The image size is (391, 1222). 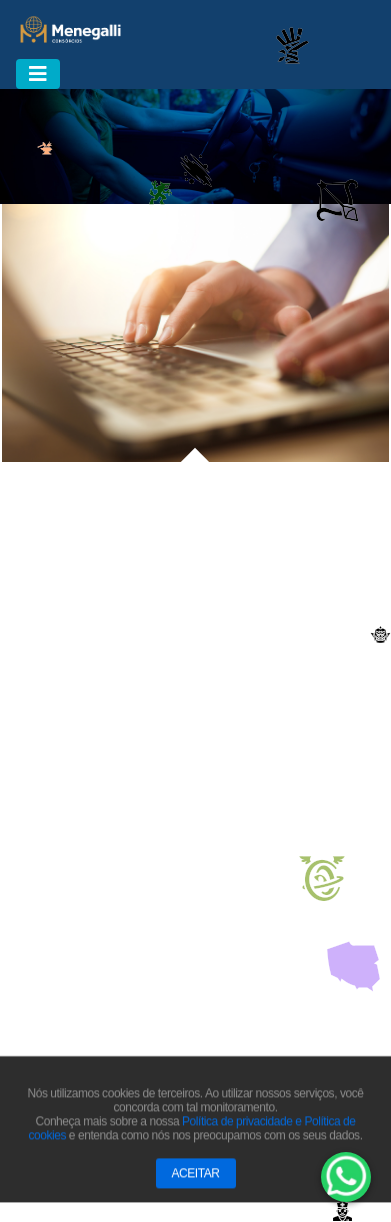 I want to click on select Poland as your country or region, so click(x=353, y=966).